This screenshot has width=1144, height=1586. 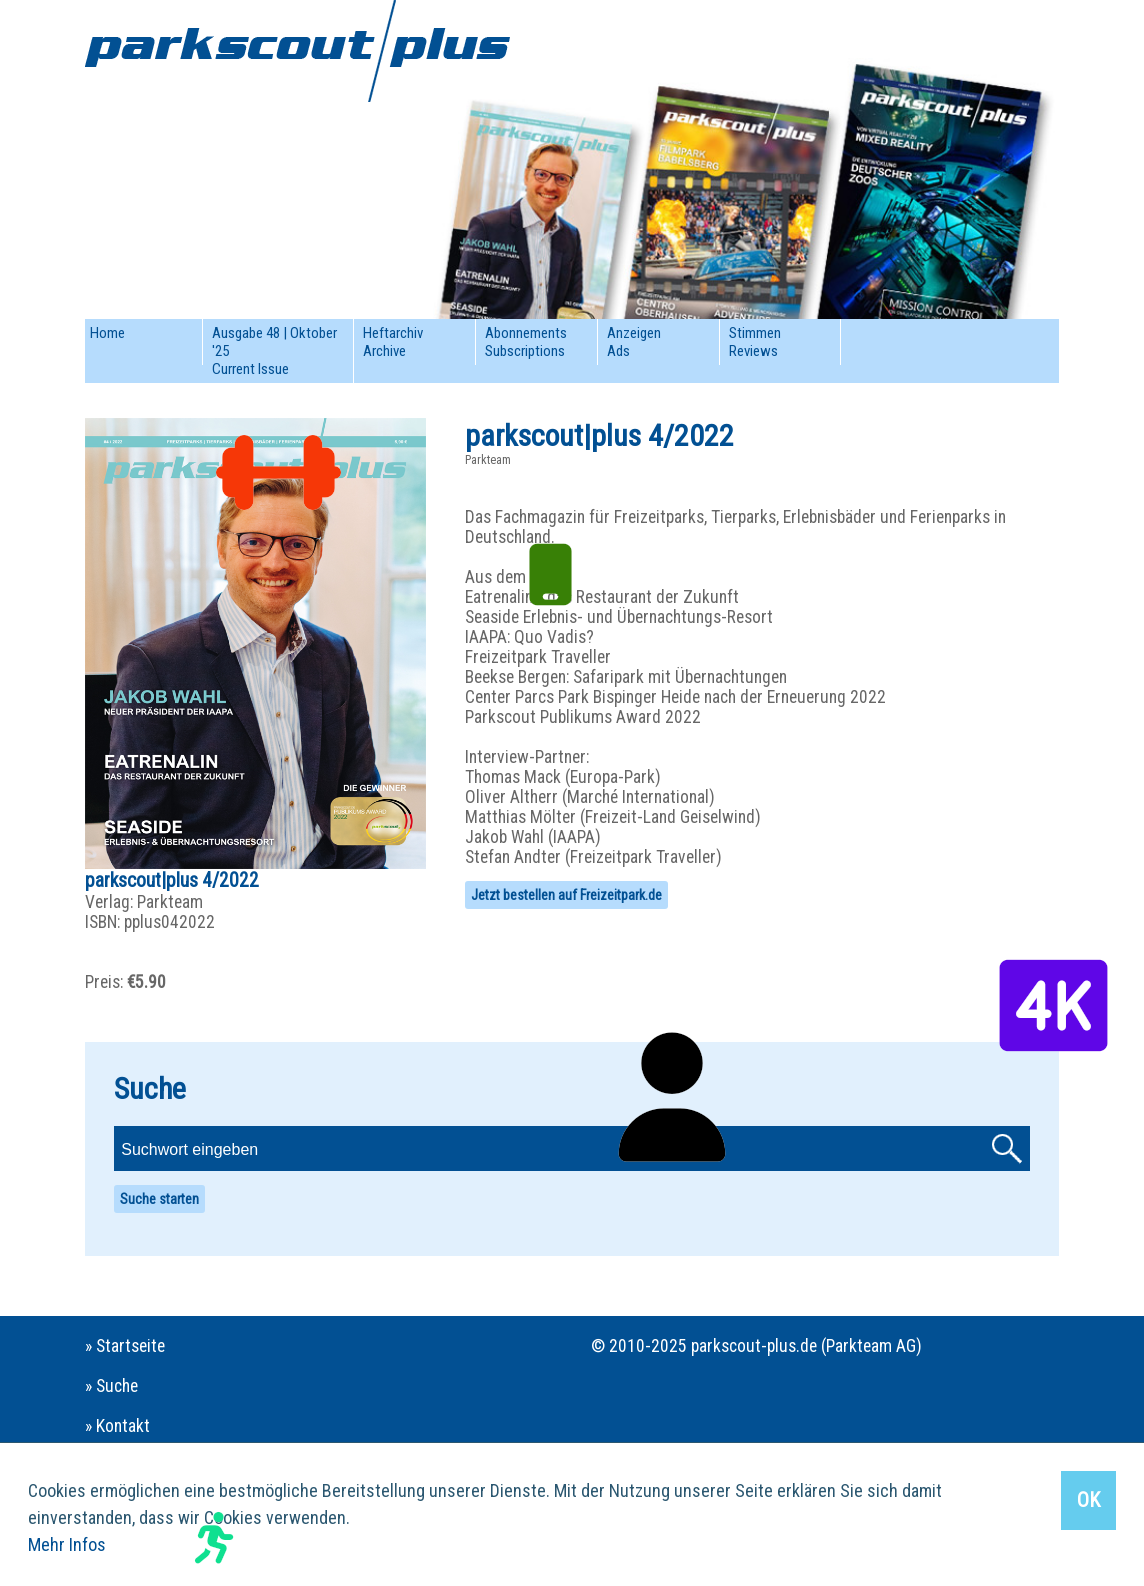 What do you see at coordinates (215, 1538) in the screenshot?
I see `start a running or jogging workout` at bounding box center [215, 1538].